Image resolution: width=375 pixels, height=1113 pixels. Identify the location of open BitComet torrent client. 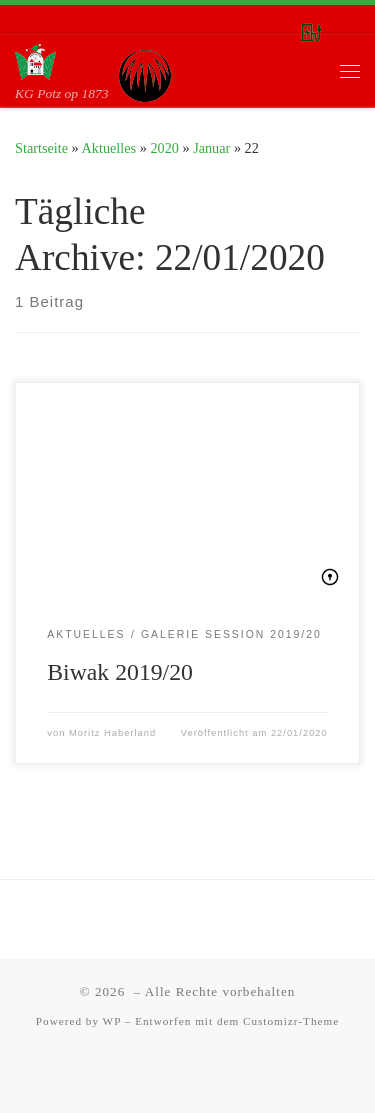
(145, 76).